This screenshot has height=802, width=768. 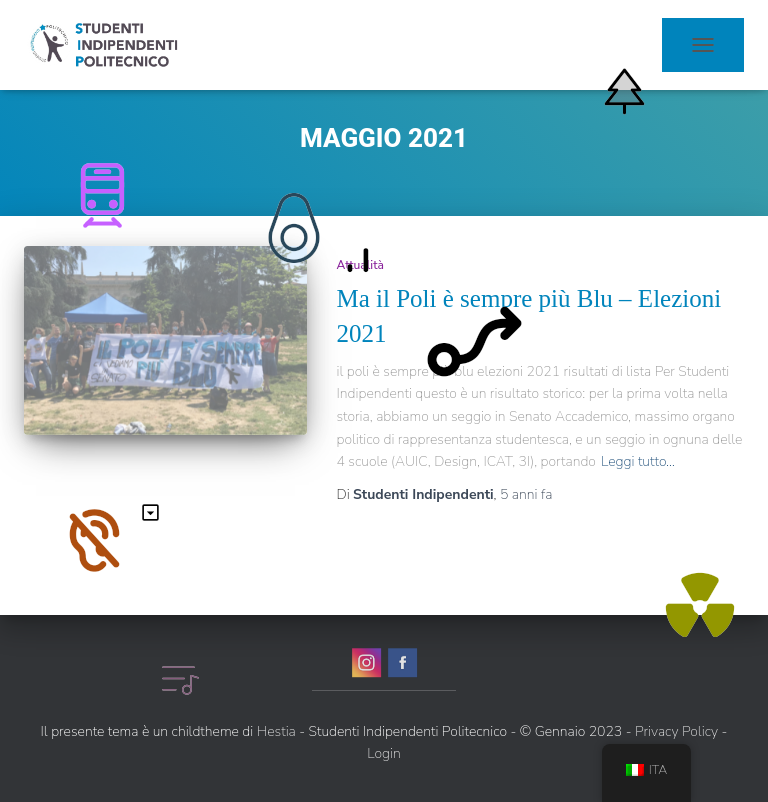 I want to click on represents nature or environmental features, so click(x=624, y=91).